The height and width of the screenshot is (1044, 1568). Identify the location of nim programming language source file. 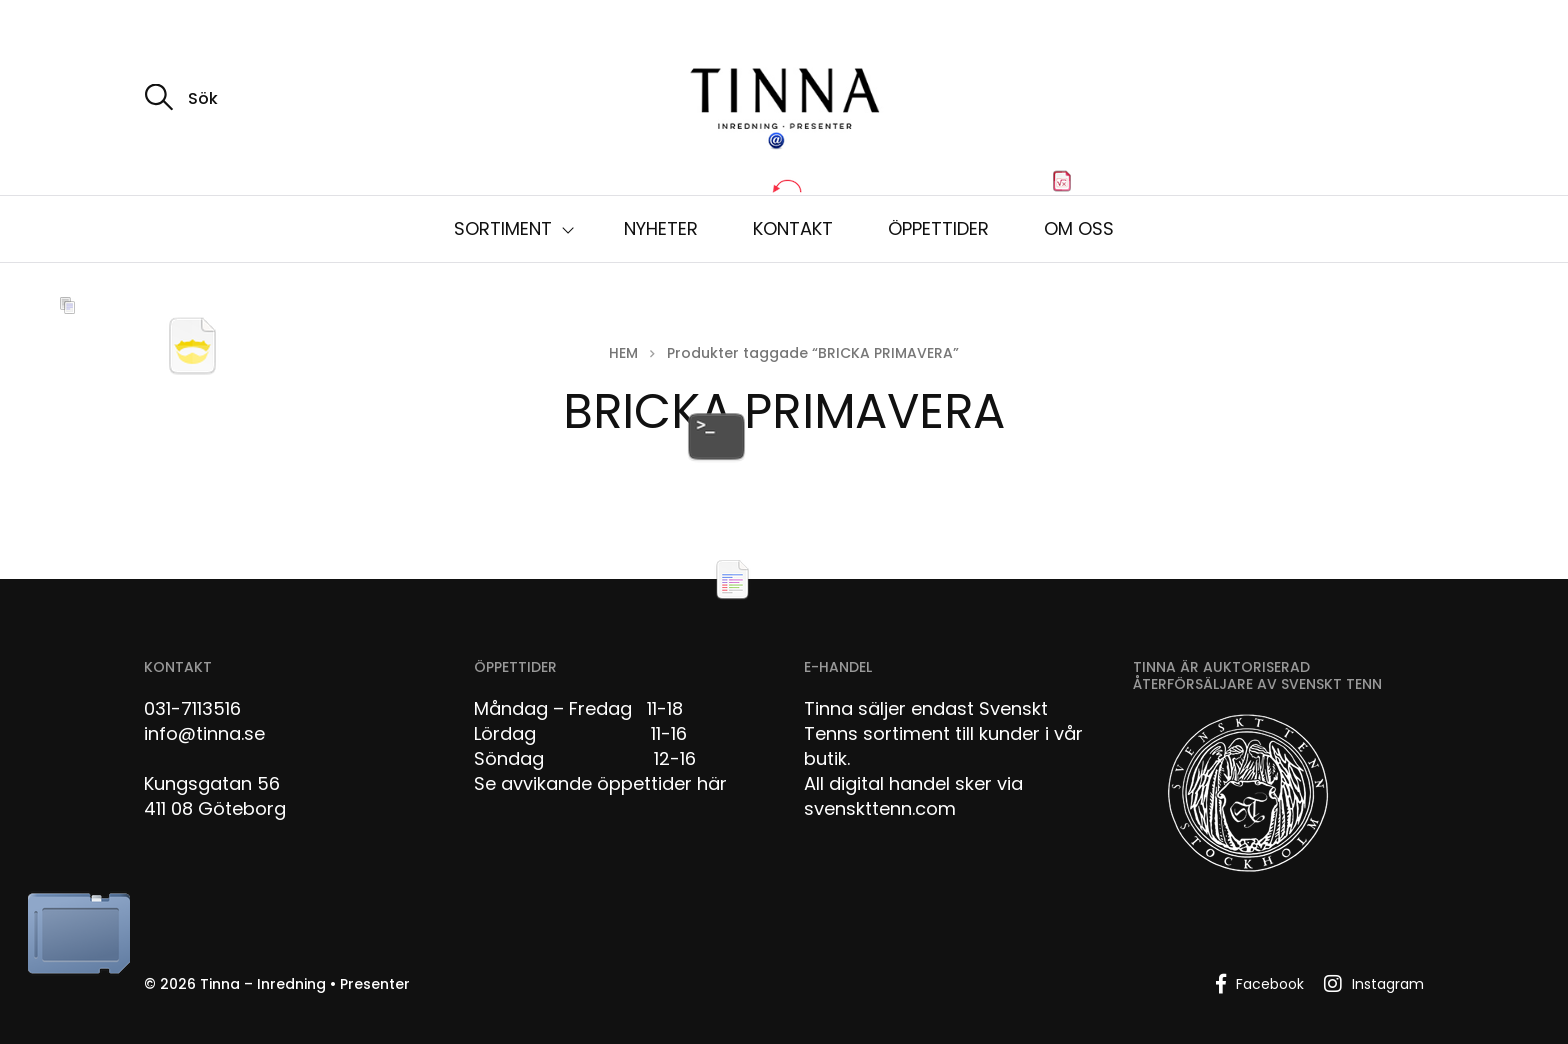
(192, 345).